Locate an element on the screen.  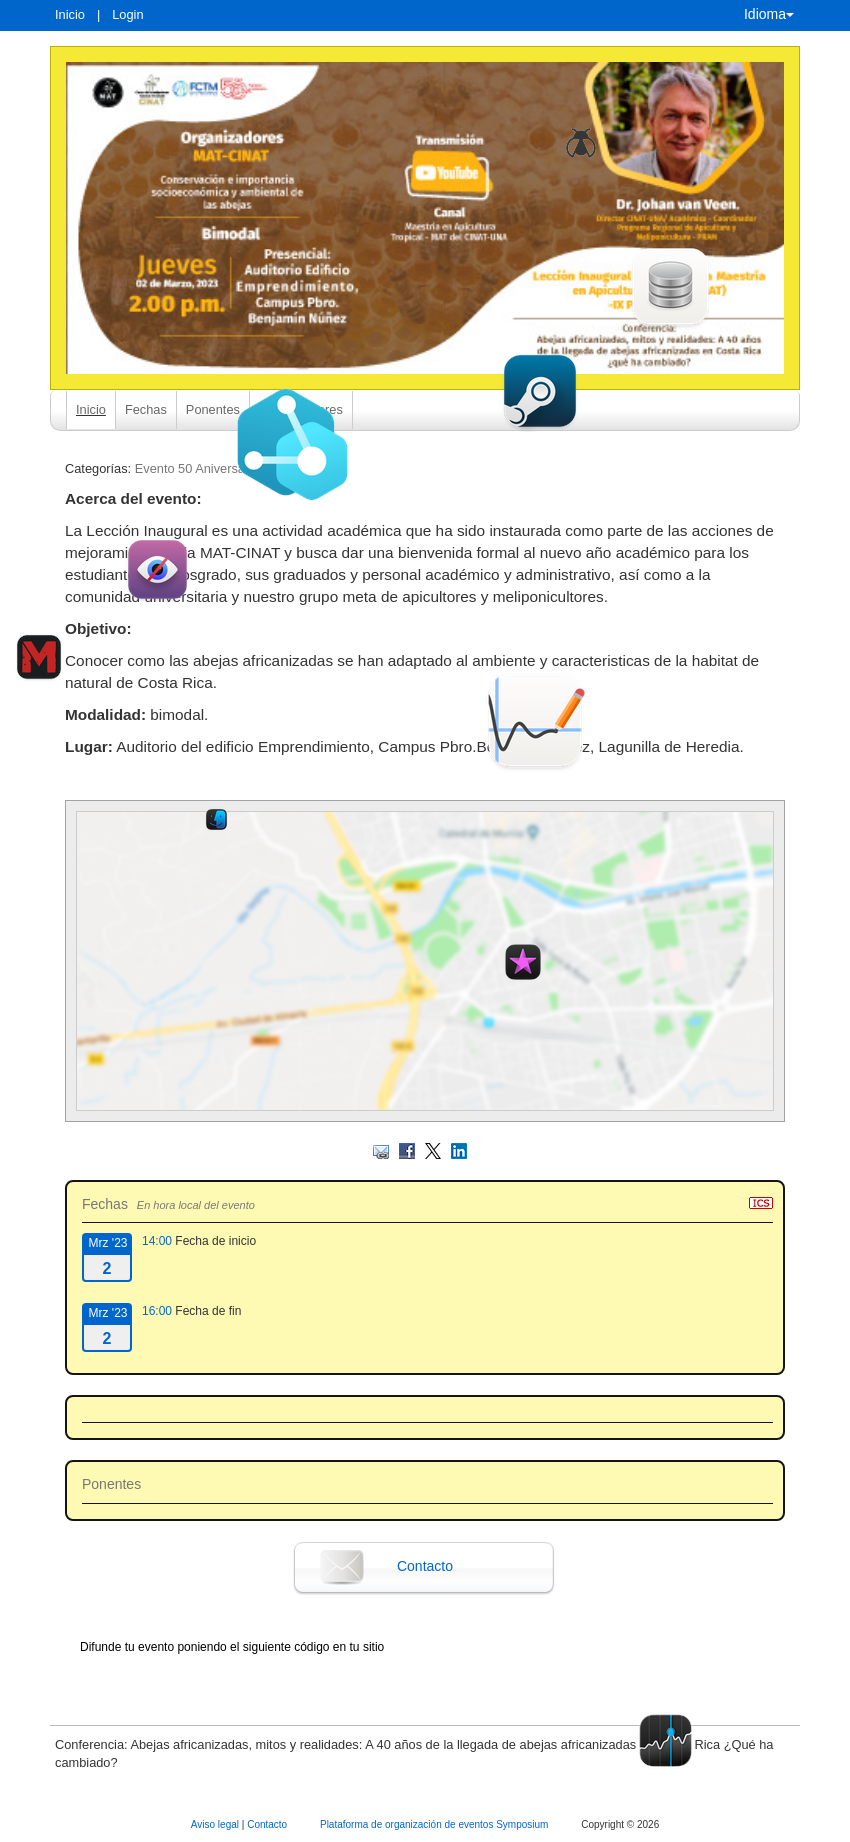
report a bug or issue is located at coordinates (581, 143).